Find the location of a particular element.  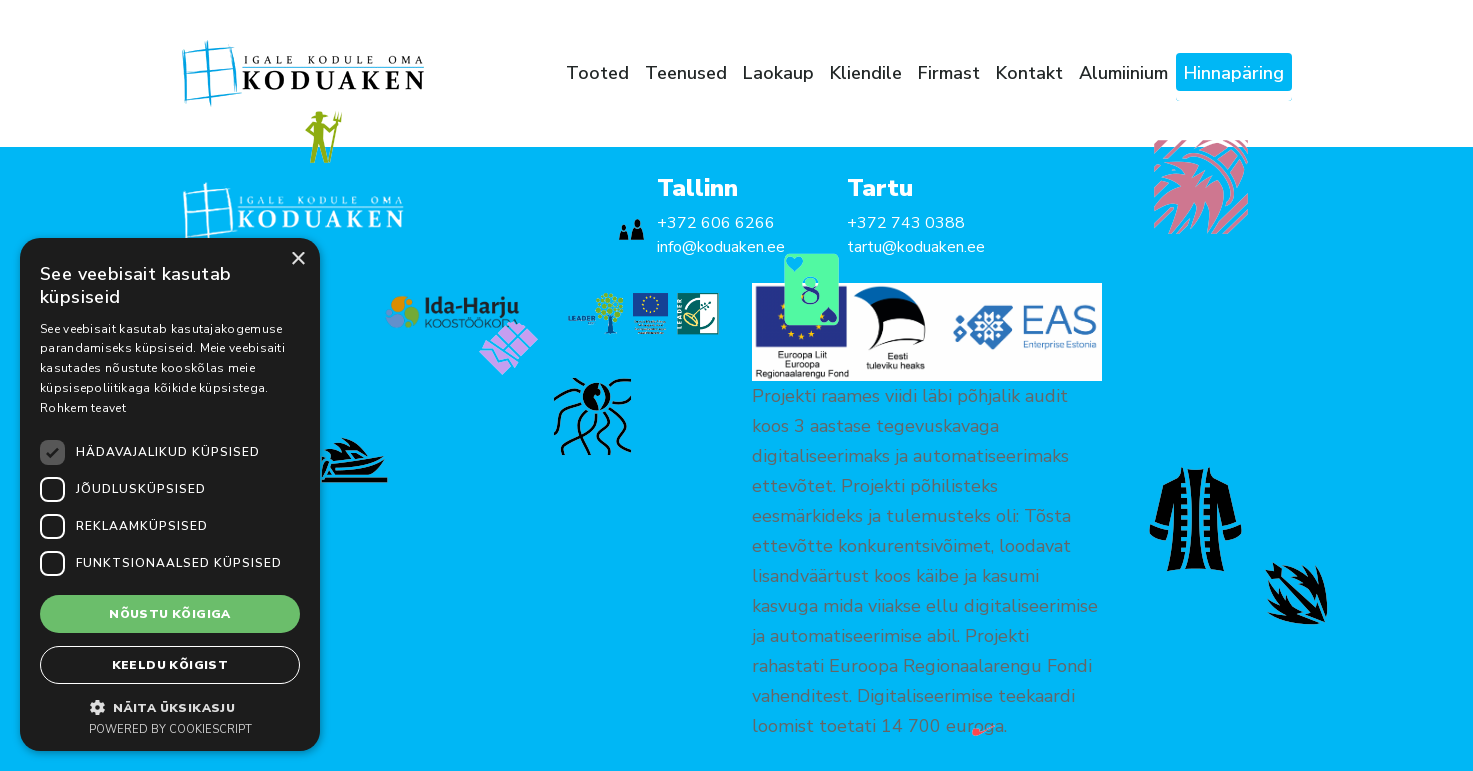

chocolate bar item or consumable in a game is located at coordinates (508, 345).